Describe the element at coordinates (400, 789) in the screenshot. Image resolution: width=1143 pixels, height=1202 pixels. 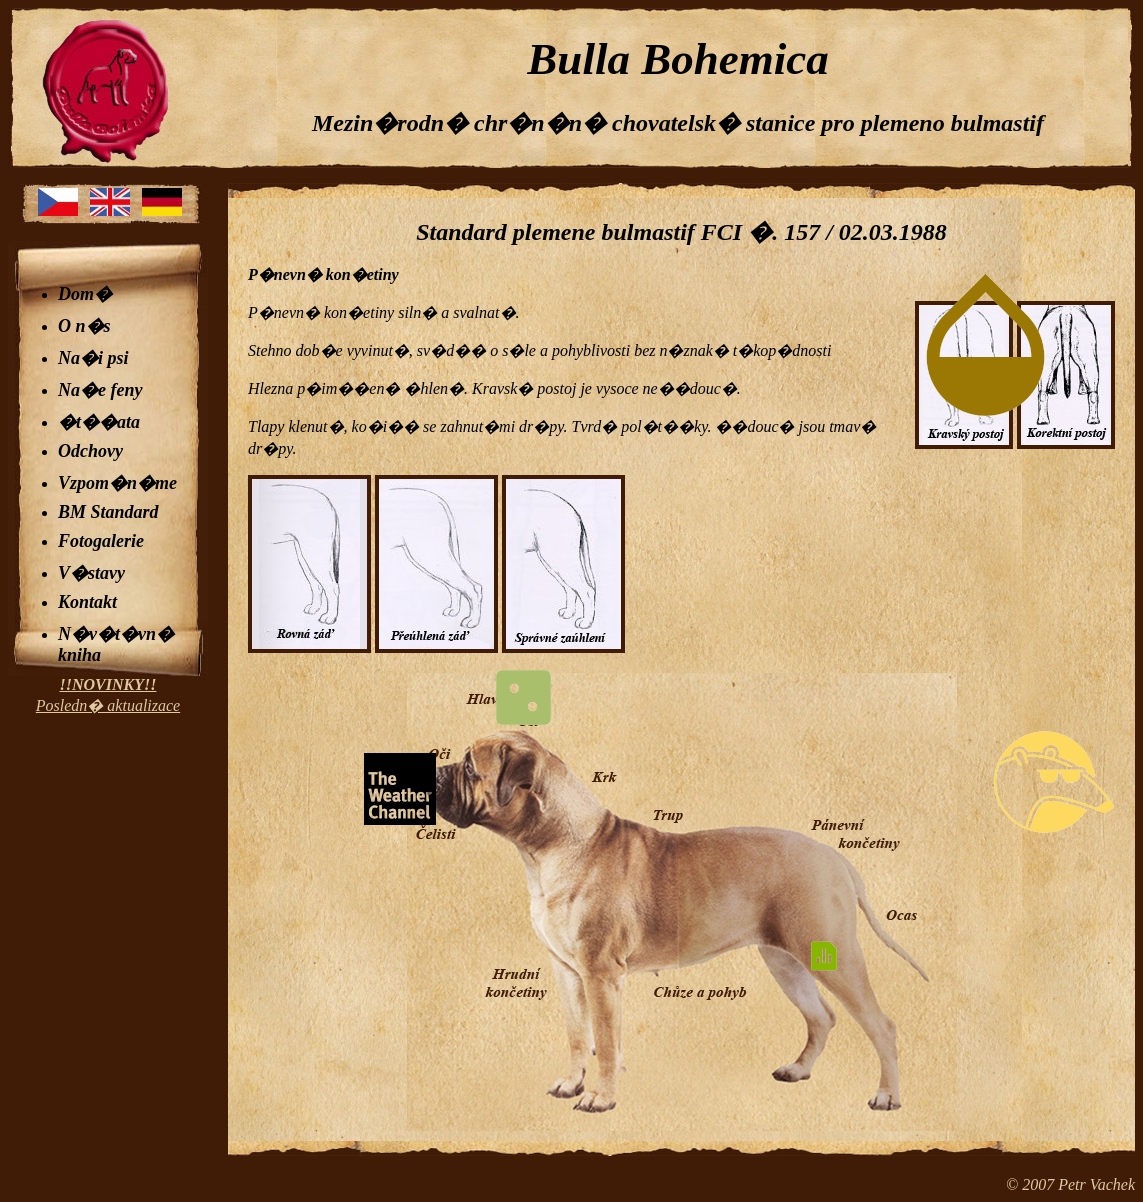
I see `open the weather channel app` at that location.